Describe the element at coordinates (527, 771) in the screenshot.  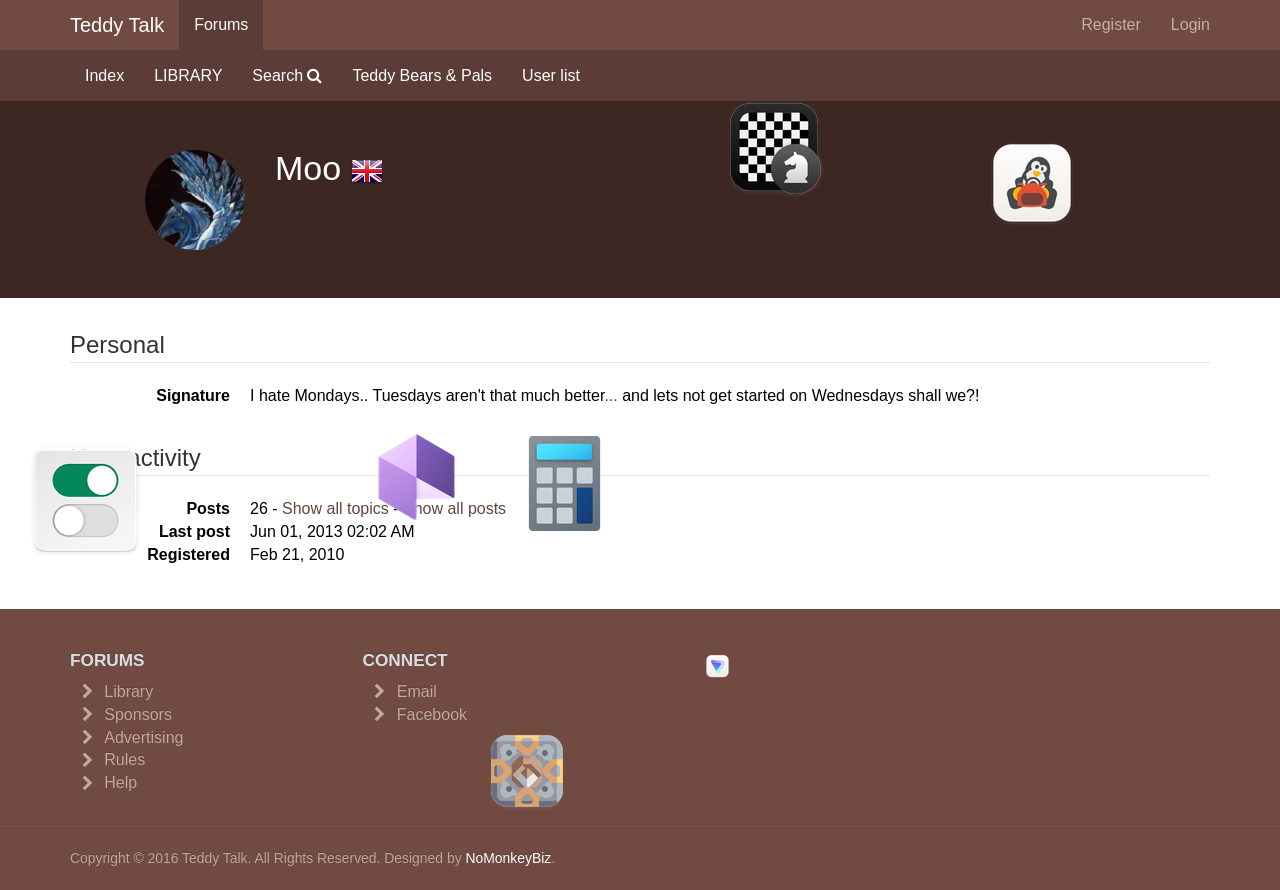
I see `launch mindustry game` at that location.